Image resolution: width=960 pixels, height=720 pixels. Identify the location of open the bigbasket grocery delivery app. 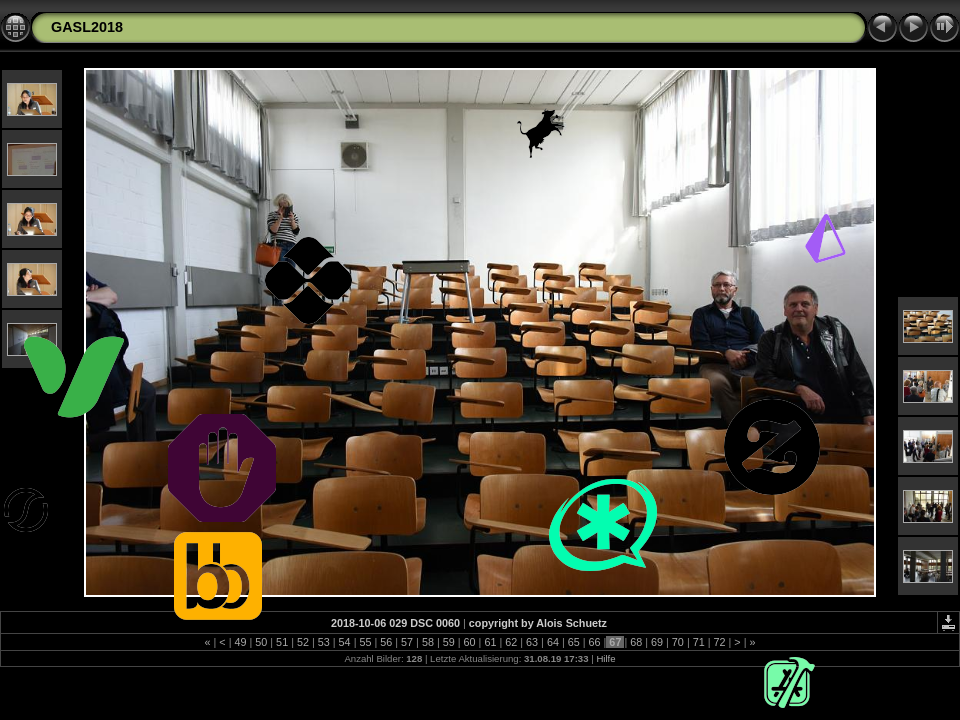
(218, 576).